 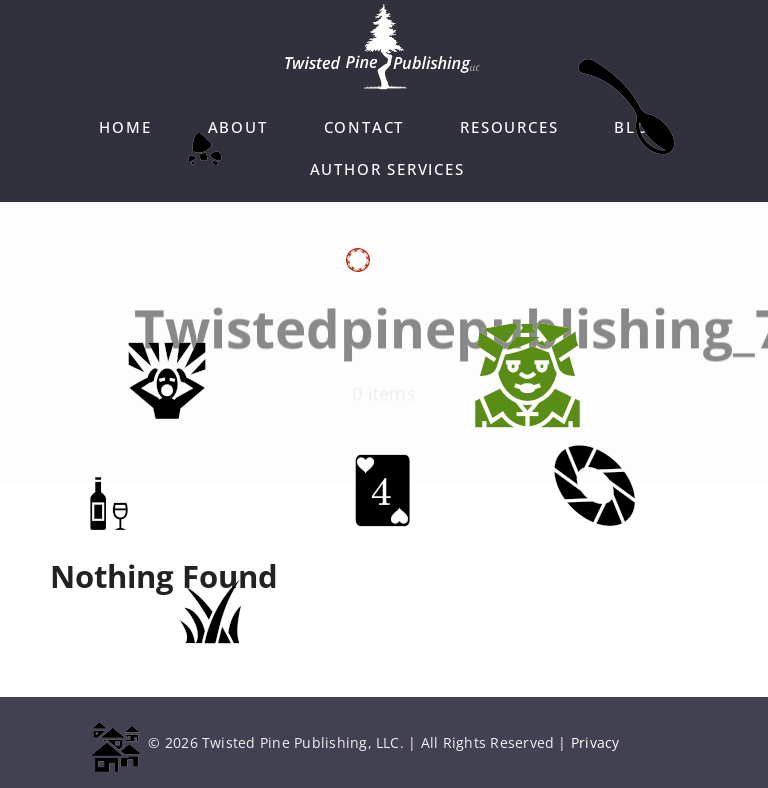 I want to click on browse wine selection or beverage menu, so click(x=109, y=503).